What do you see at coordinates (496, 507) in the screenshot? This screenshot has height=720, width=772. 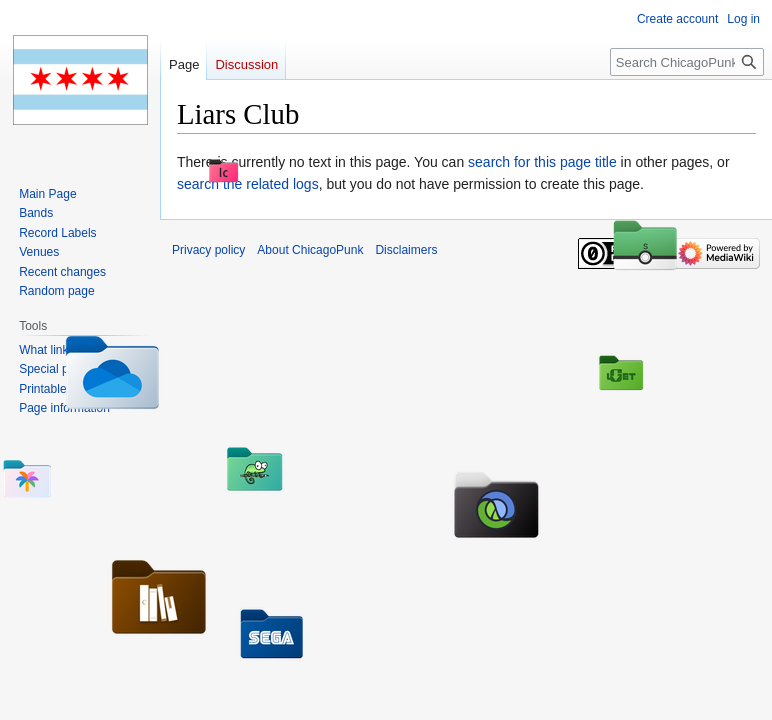 I see `open folder containing clojure project files` at bounding box center [496, 507].